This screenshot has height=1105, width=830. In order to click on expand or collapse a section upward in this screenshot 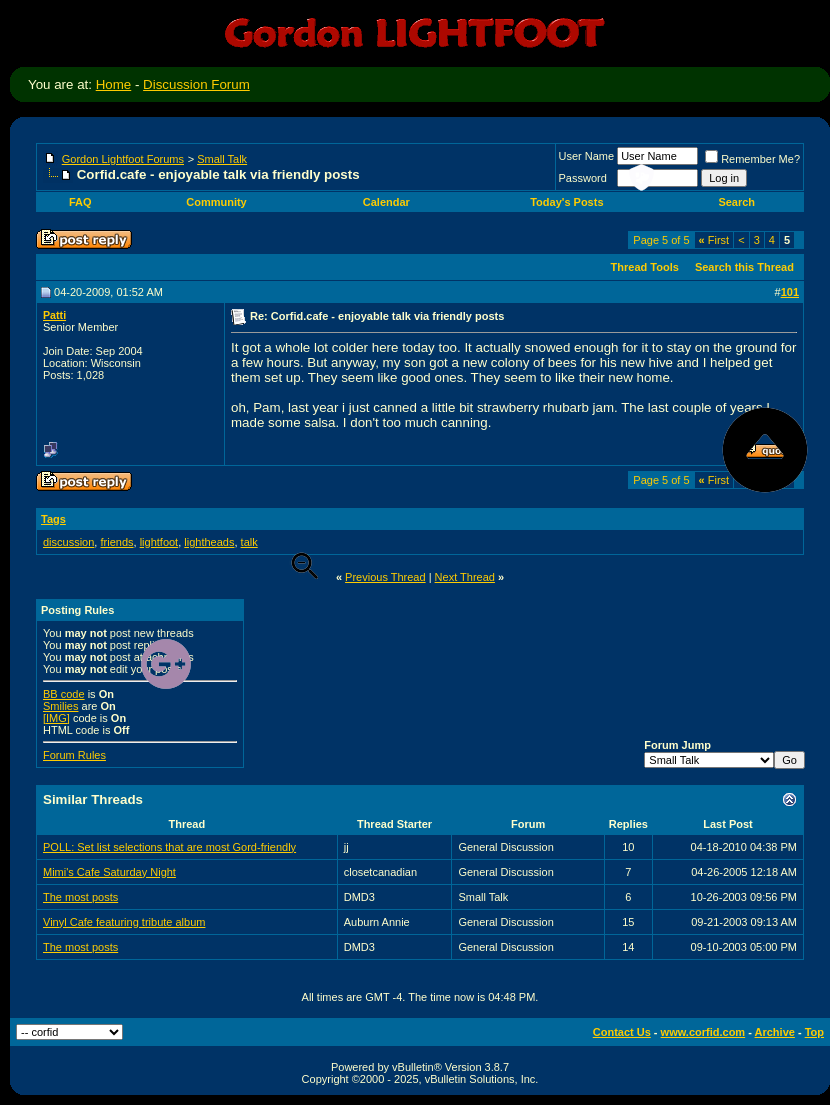, I will do `click(765, 450)`.